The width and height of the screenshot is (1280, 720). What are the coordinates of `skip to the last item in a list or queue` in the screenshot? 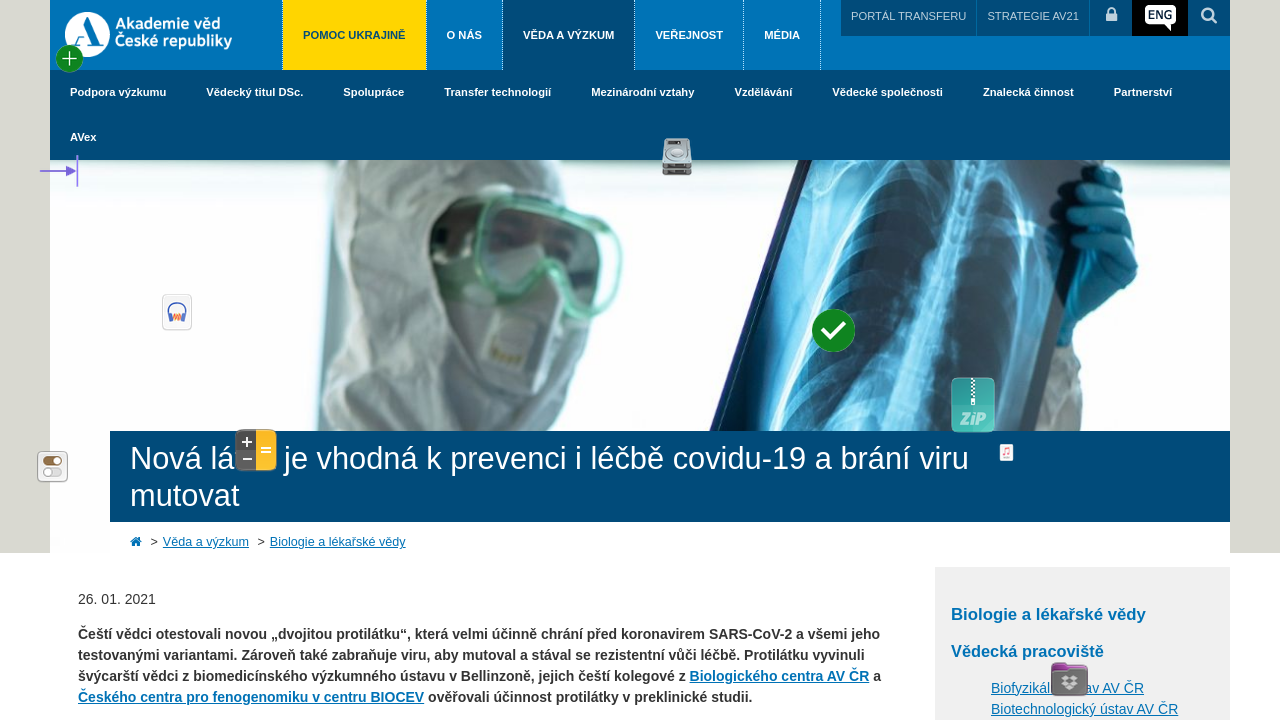 It's located at (59, 171).